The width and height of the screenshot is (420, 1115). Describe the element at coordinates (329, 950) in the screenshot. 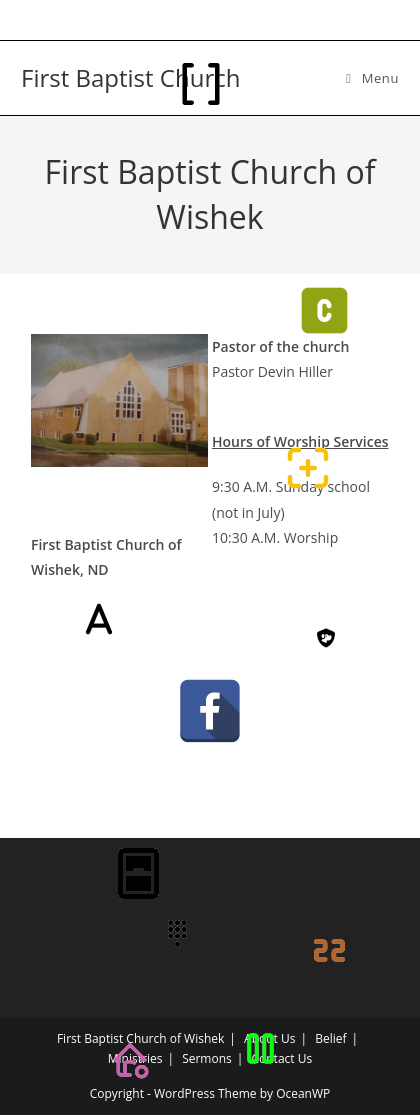

I see `indicates item number 22 in a list or sequence` at that location.